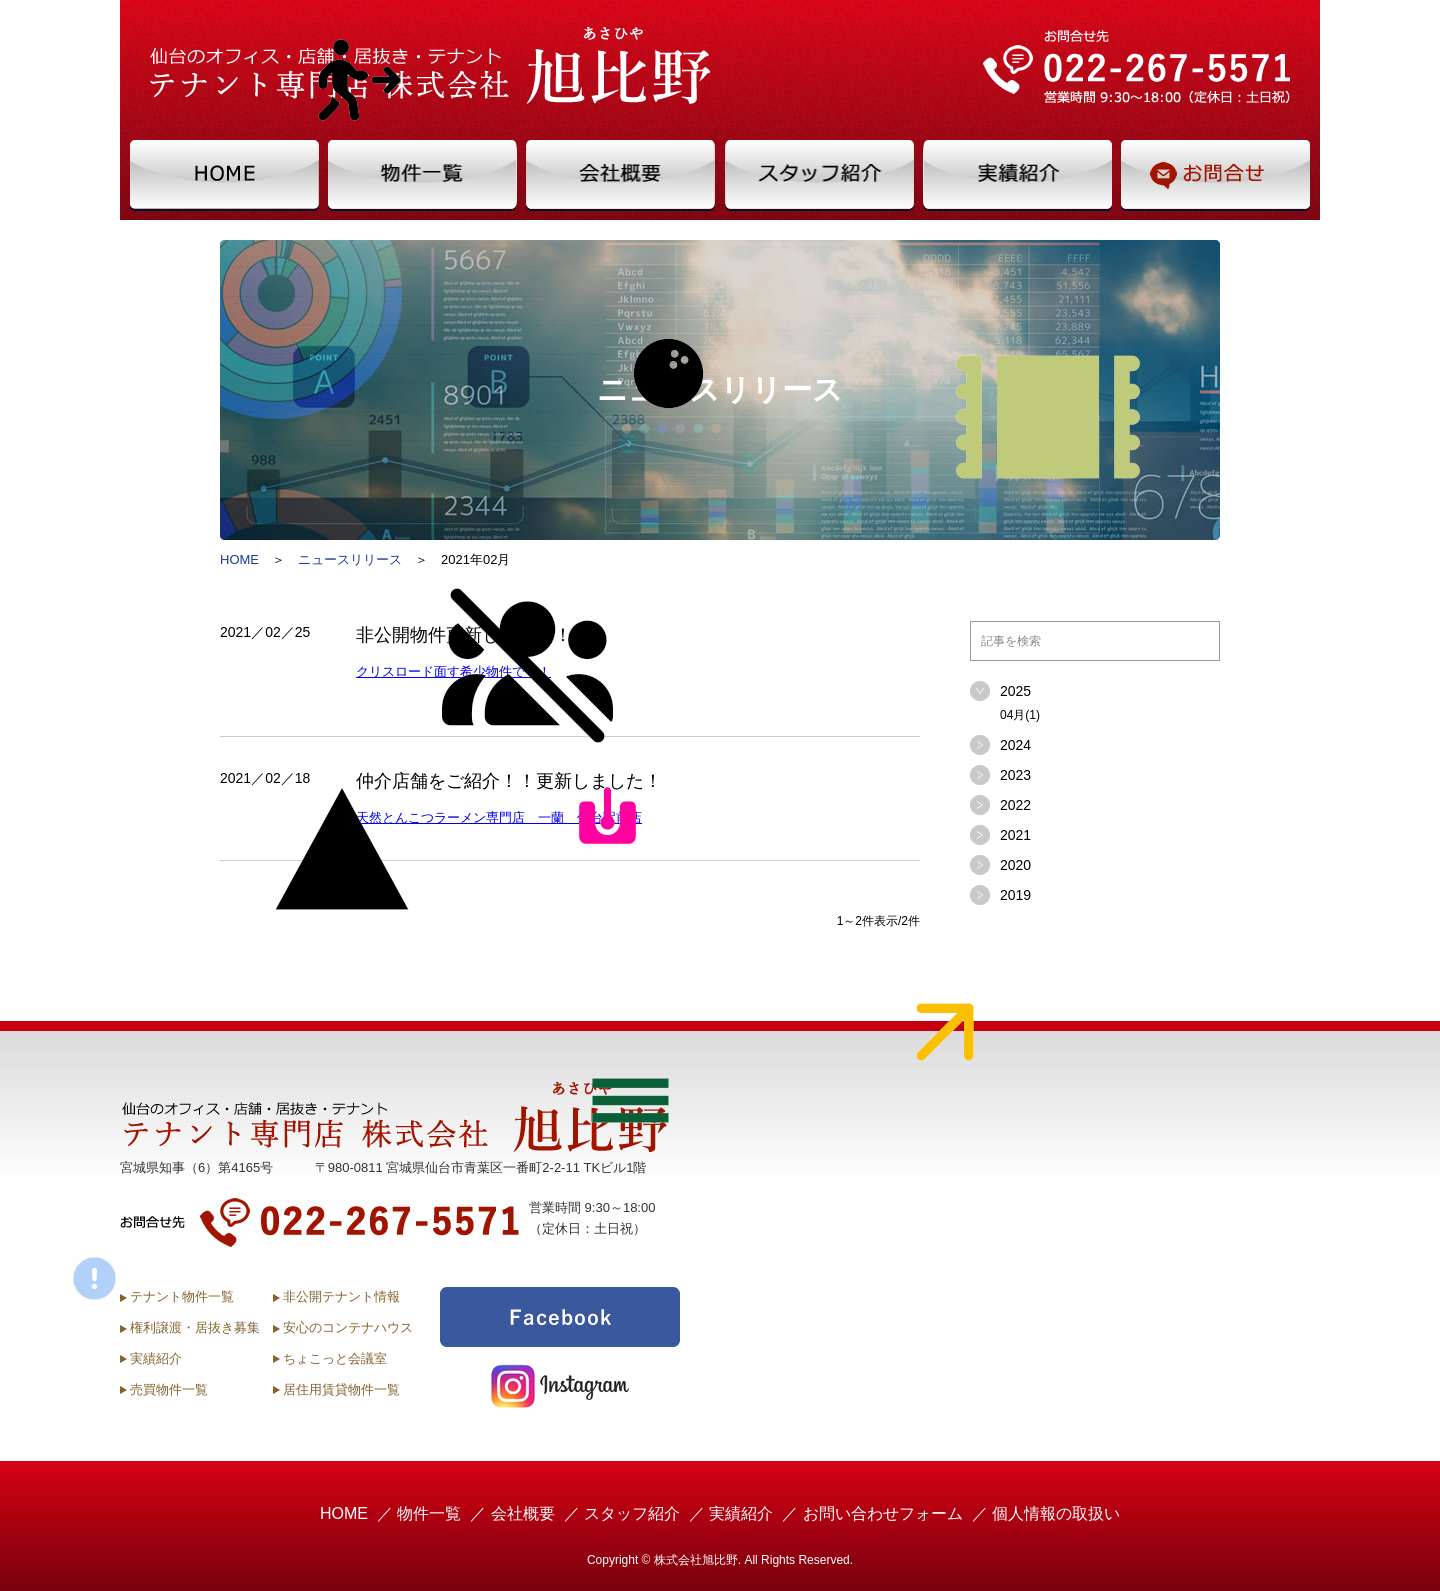 The width and height of the screenshot is (1440, 1591). Describe the element at coordinates (668, 373) in the screenshot. I see `access bowling game or activity` at that location.